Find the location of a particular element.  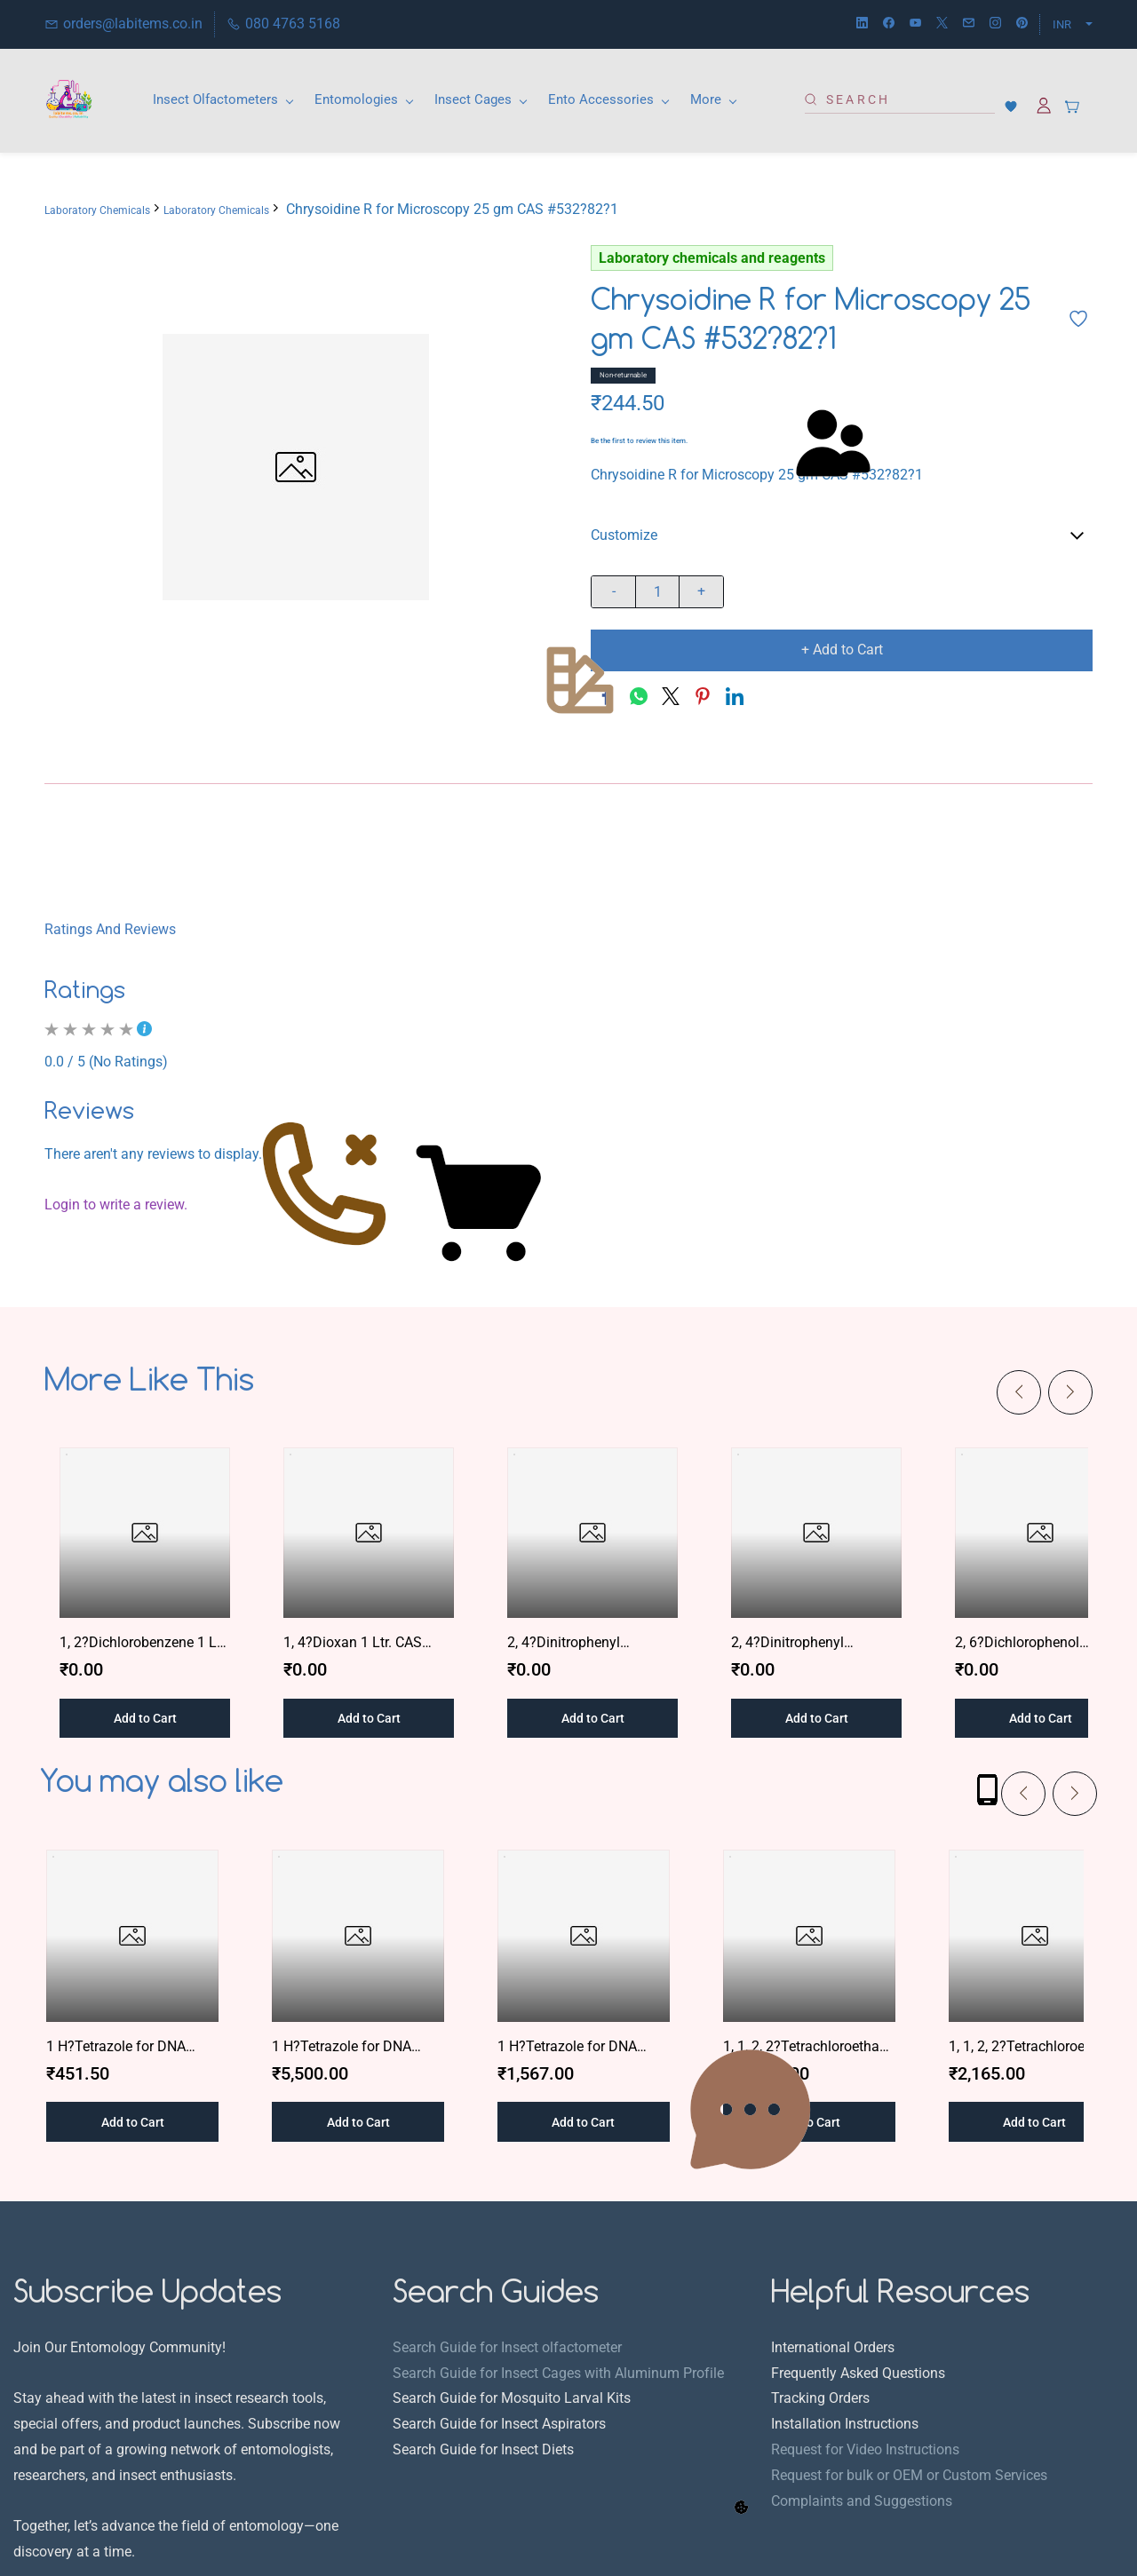

indicates a missed phone call is located at coordinates (324, 1184).